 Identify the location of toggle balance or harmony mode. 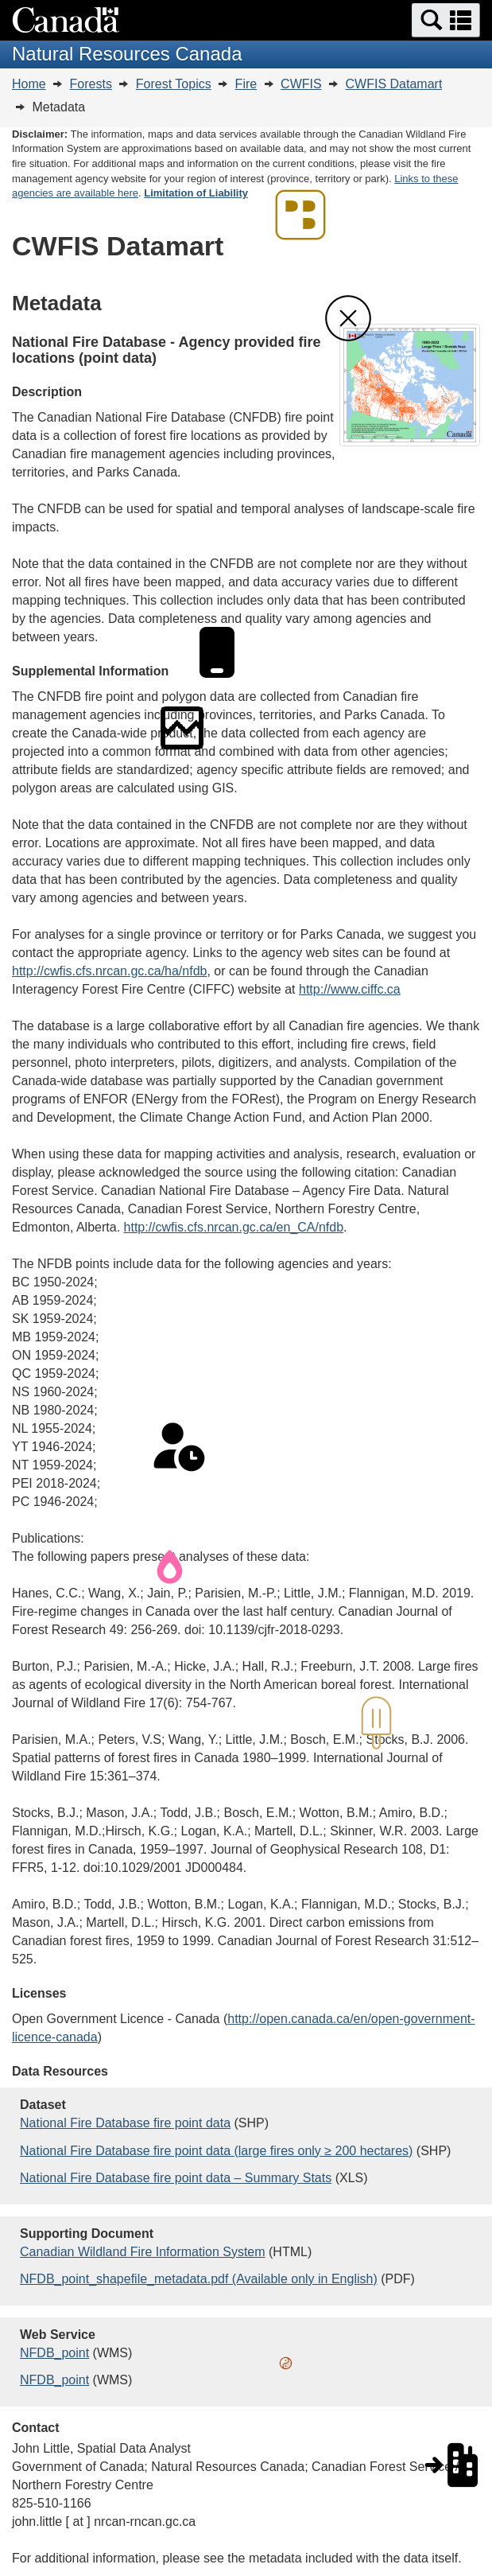
(285, 2363).